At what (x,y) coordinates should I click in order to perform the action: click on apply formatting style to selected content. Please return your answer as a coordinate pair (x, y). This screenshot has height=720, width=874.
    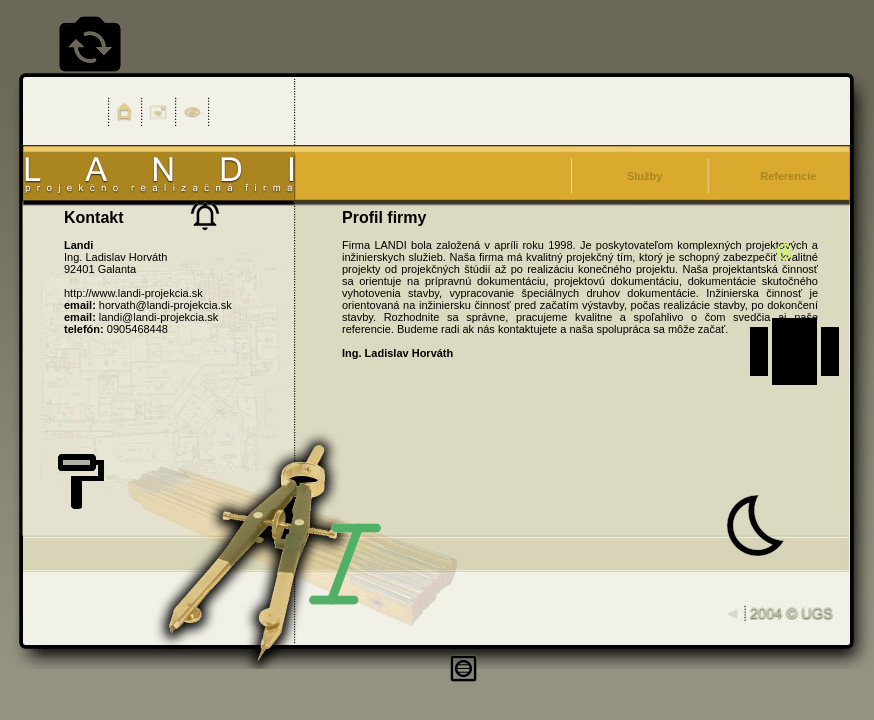
    Looking at the image, I should click on (79, 481).